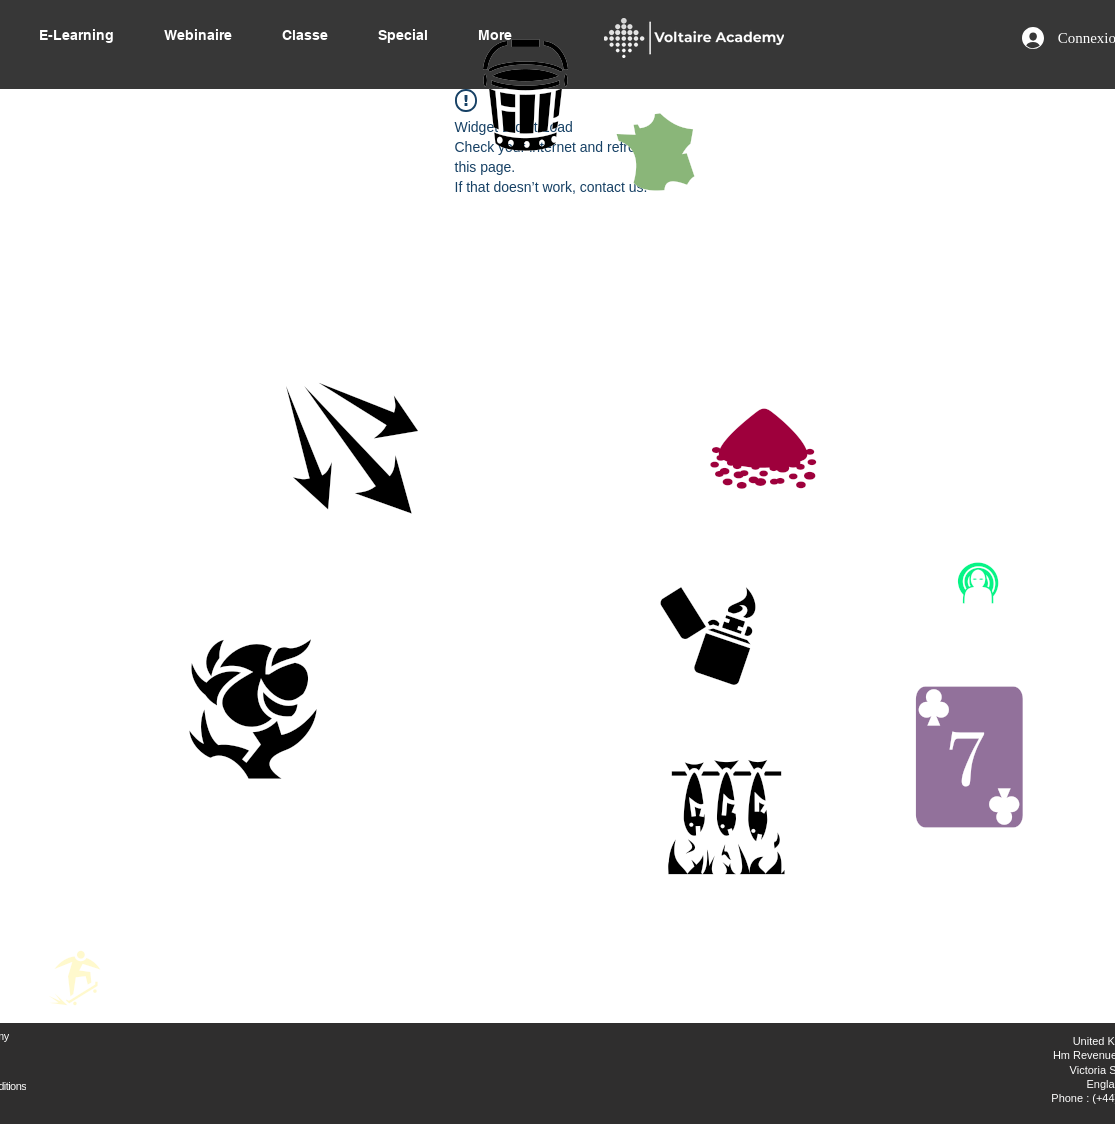  What do you see at coordinates (726, 816) in the screenshot?
I see `smoke fish at a cooking station` at bounding box center [726, 816].